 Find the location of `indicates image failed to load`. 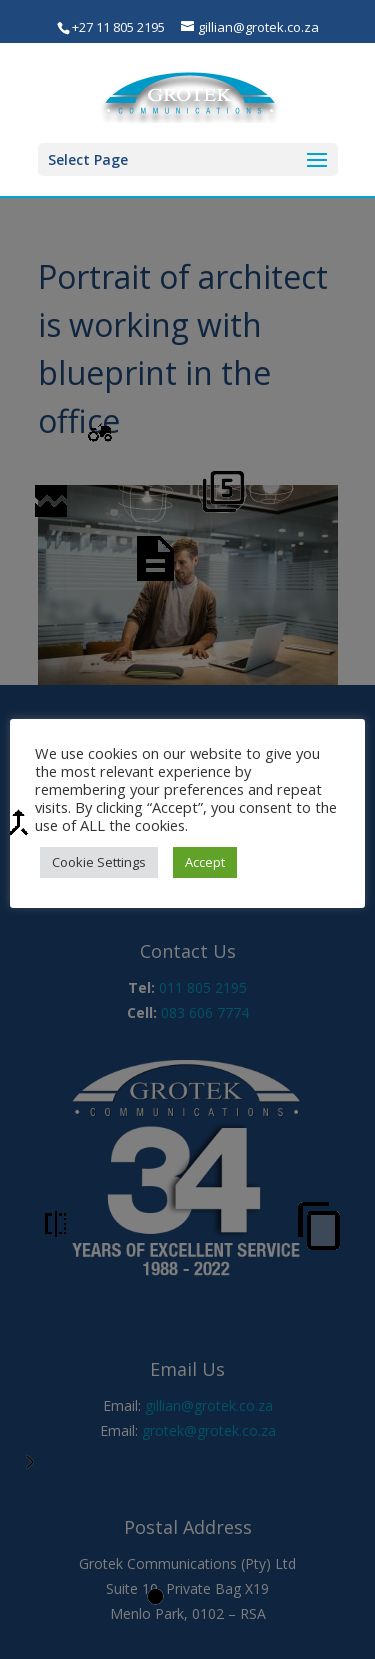

indicates image failed to load is located at coordinates (51, 501).